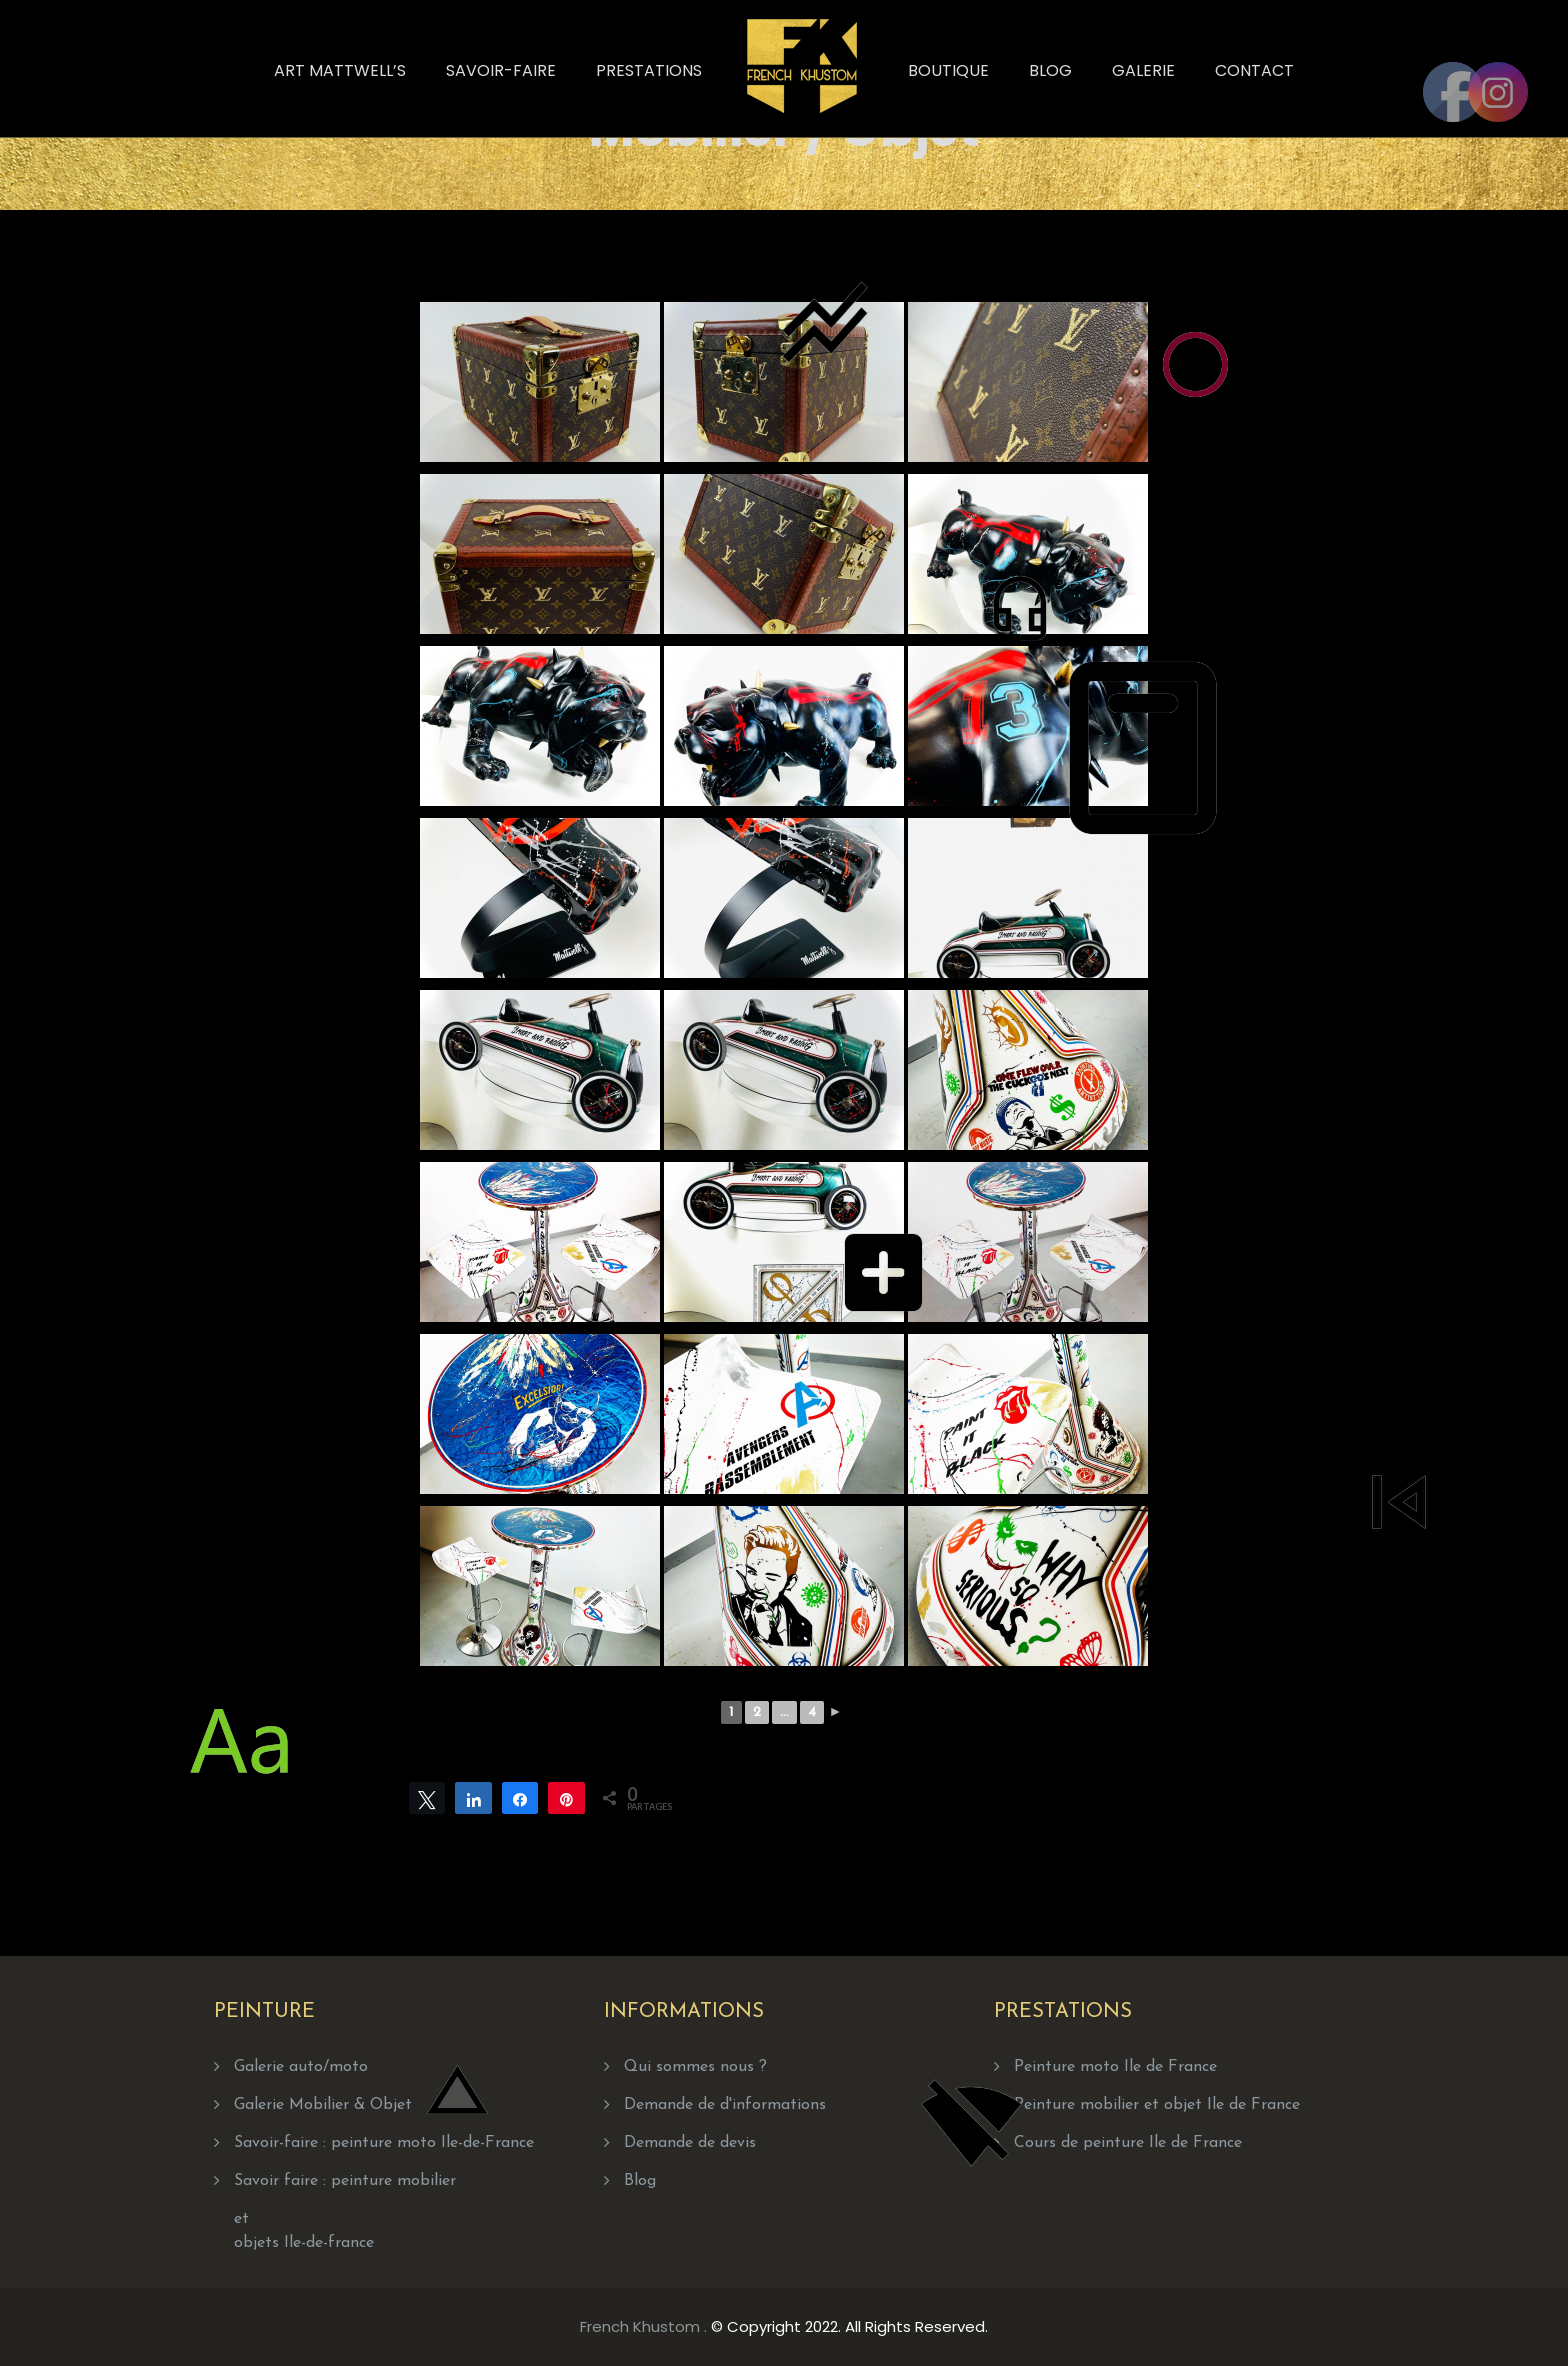 Image resolution: width=1568 pixels, height=2366 pixels. Describe the element at coordinates (825, 322) in the screenshot. I see `view stacked line chart data` at that location.